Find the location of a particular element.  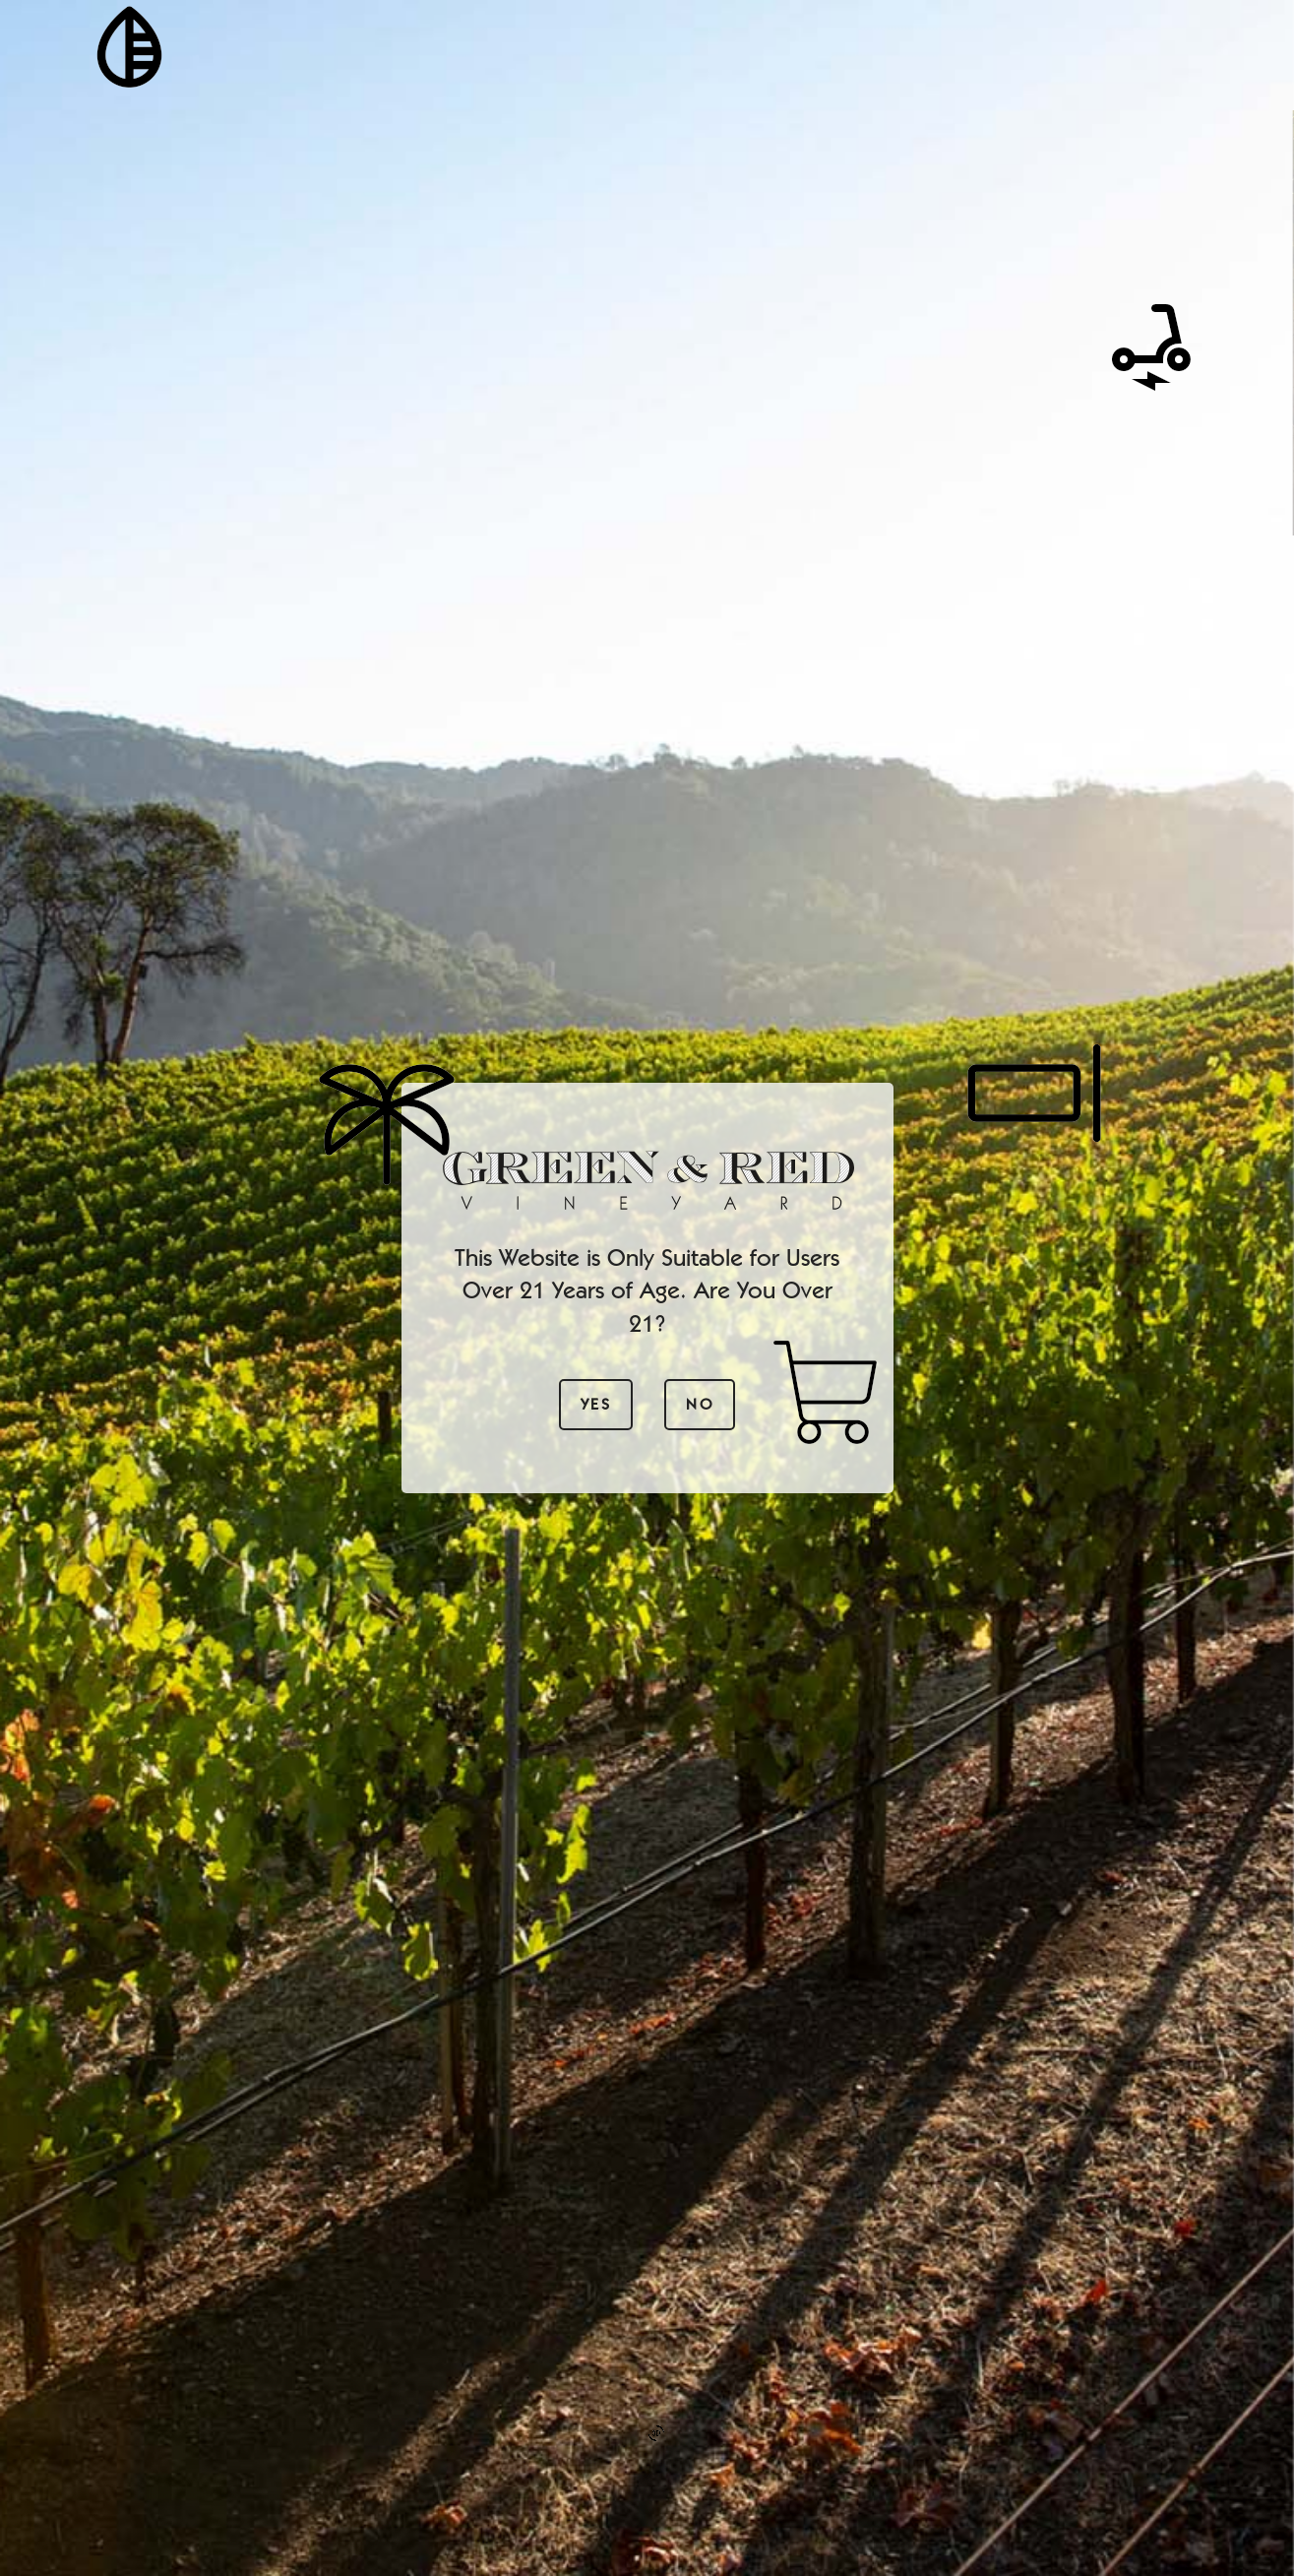

access vacation or travel mode is located at coordinates (387, 1122).